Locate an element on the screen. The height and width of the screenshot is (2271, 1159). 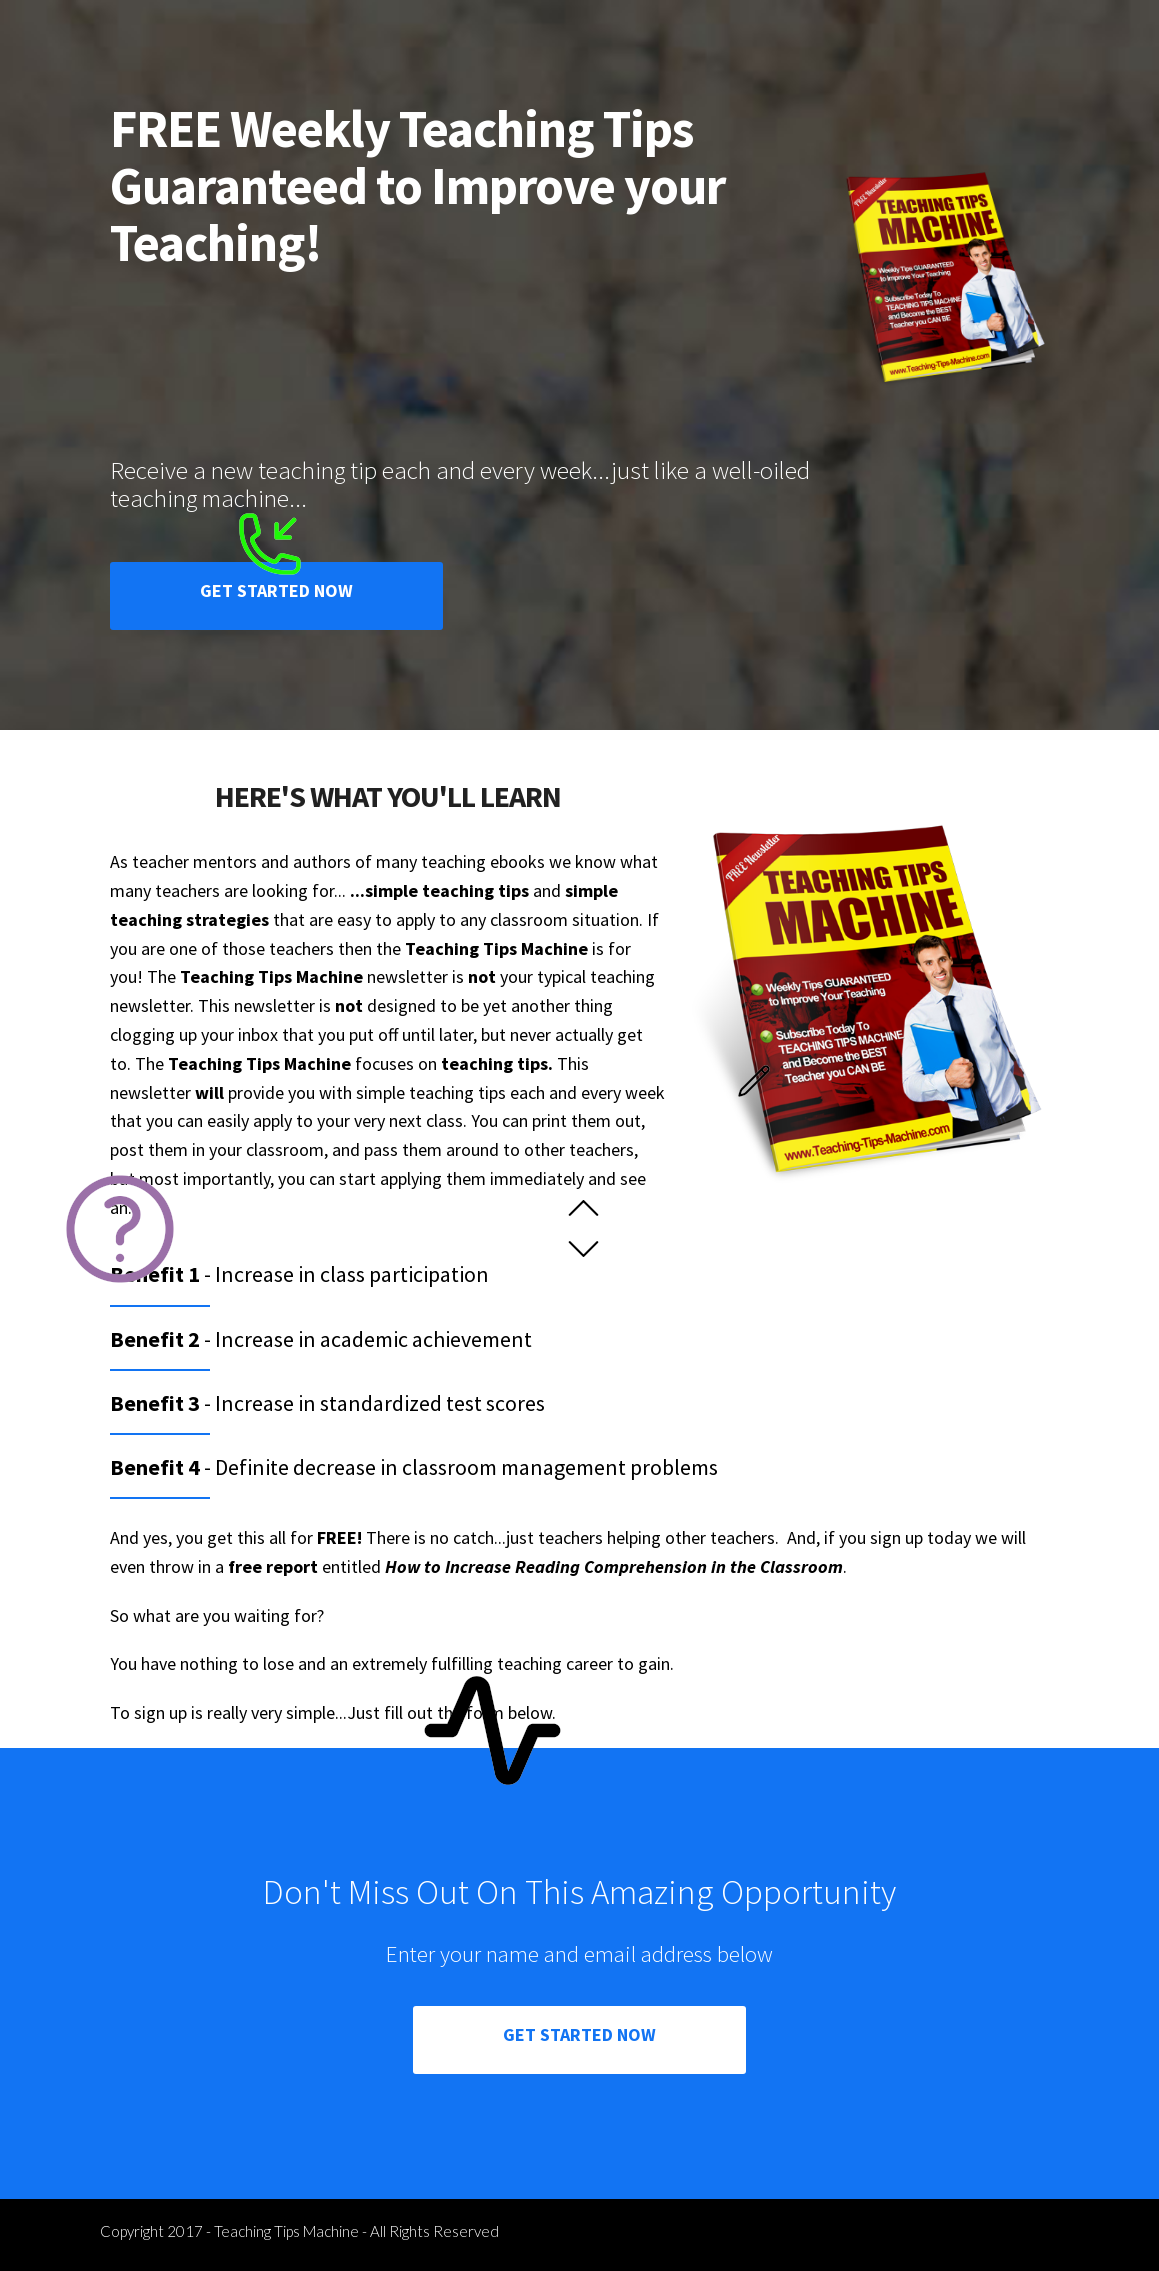
edit content or text is located at coordinates (754, 1081).